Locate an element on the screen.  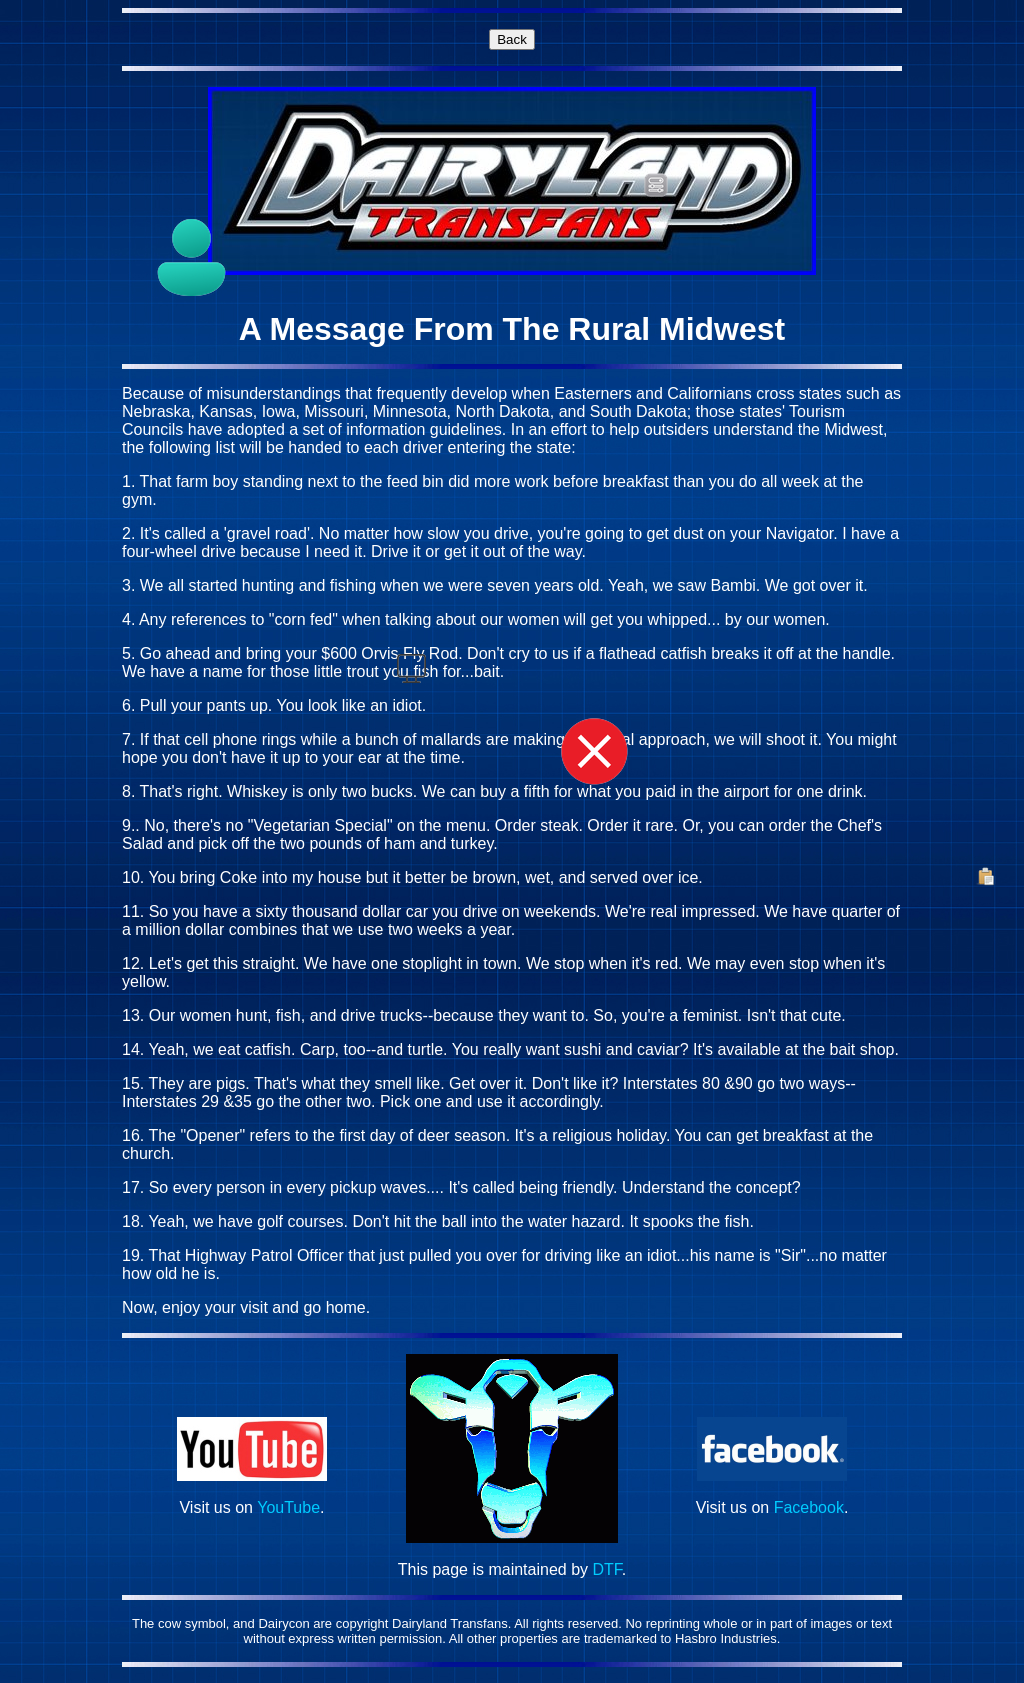
display or monitor settings is located at coordinates (411, 668).